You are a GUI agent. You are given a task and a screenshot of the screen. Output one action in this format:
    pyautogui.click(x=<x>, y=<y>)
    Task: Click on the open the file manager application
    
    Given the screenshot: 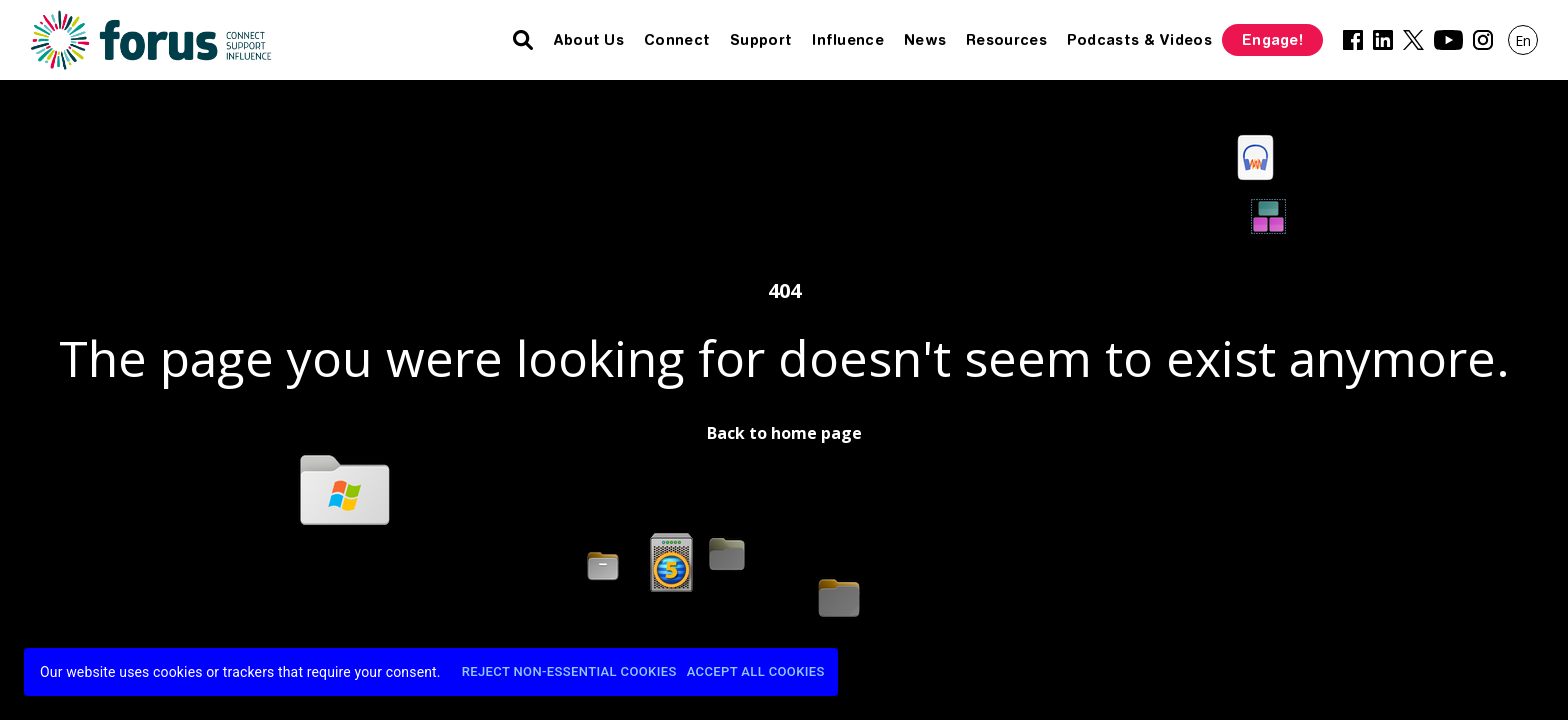 What is the action you would take?
    pyautogui.click(x=603, y=566)
    